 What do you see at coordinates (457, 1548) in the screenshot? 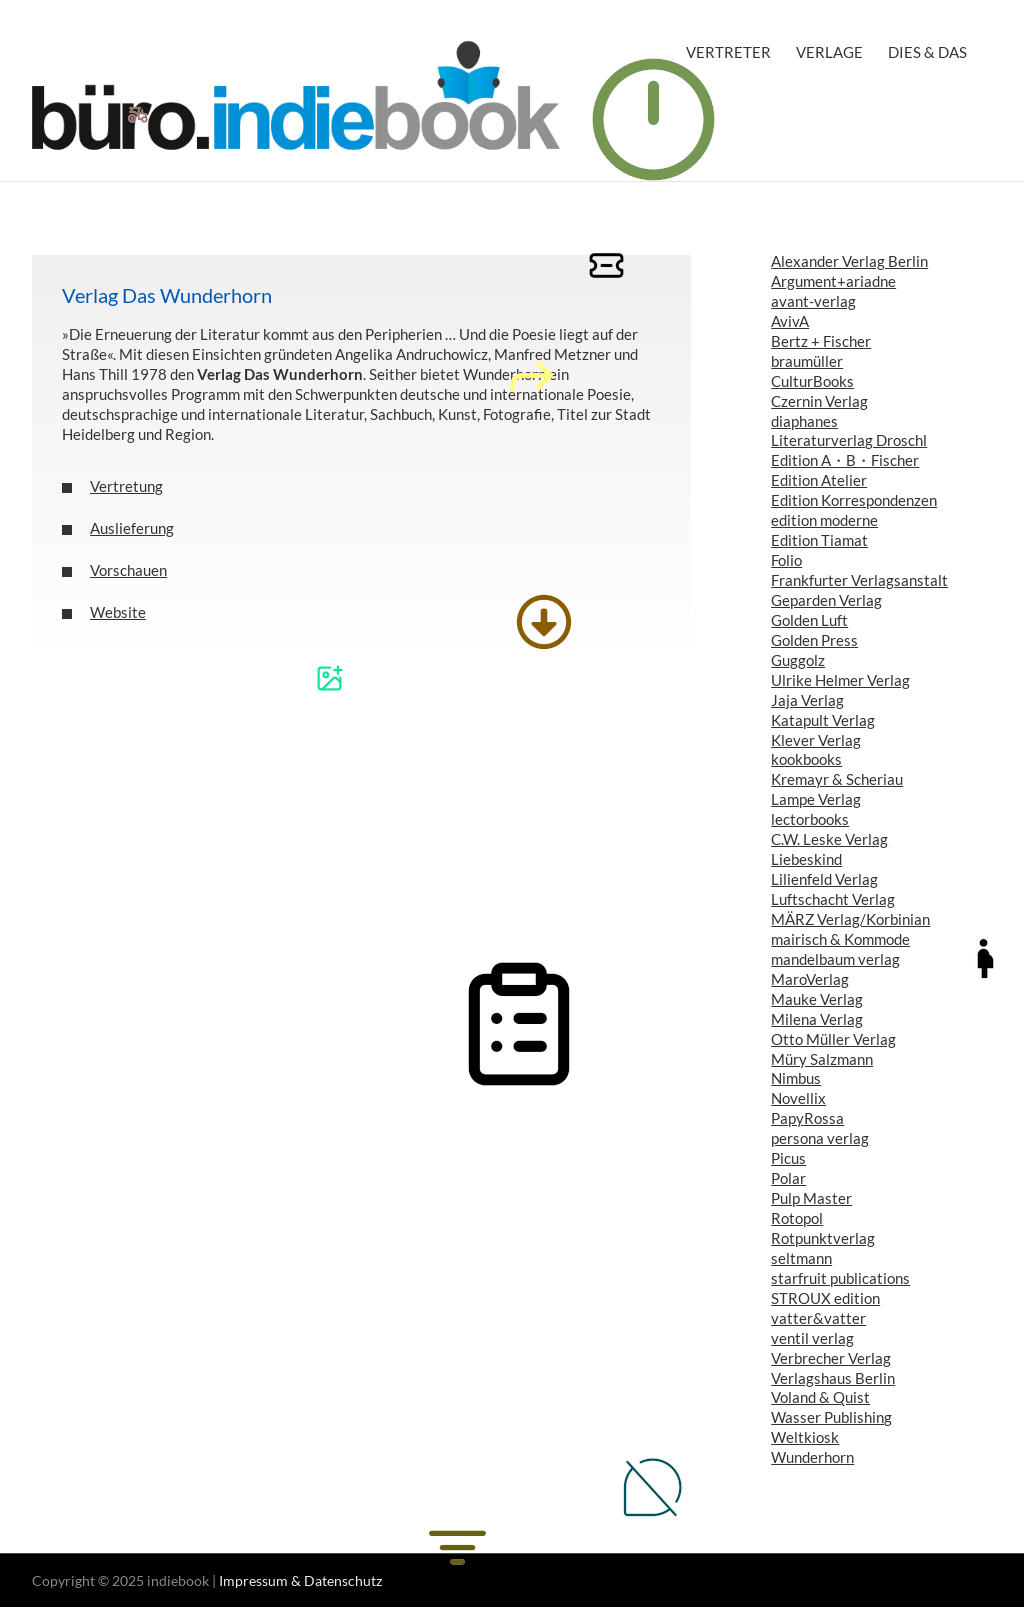
I see `filter or sort list items` at bounding box center [457, 1548].